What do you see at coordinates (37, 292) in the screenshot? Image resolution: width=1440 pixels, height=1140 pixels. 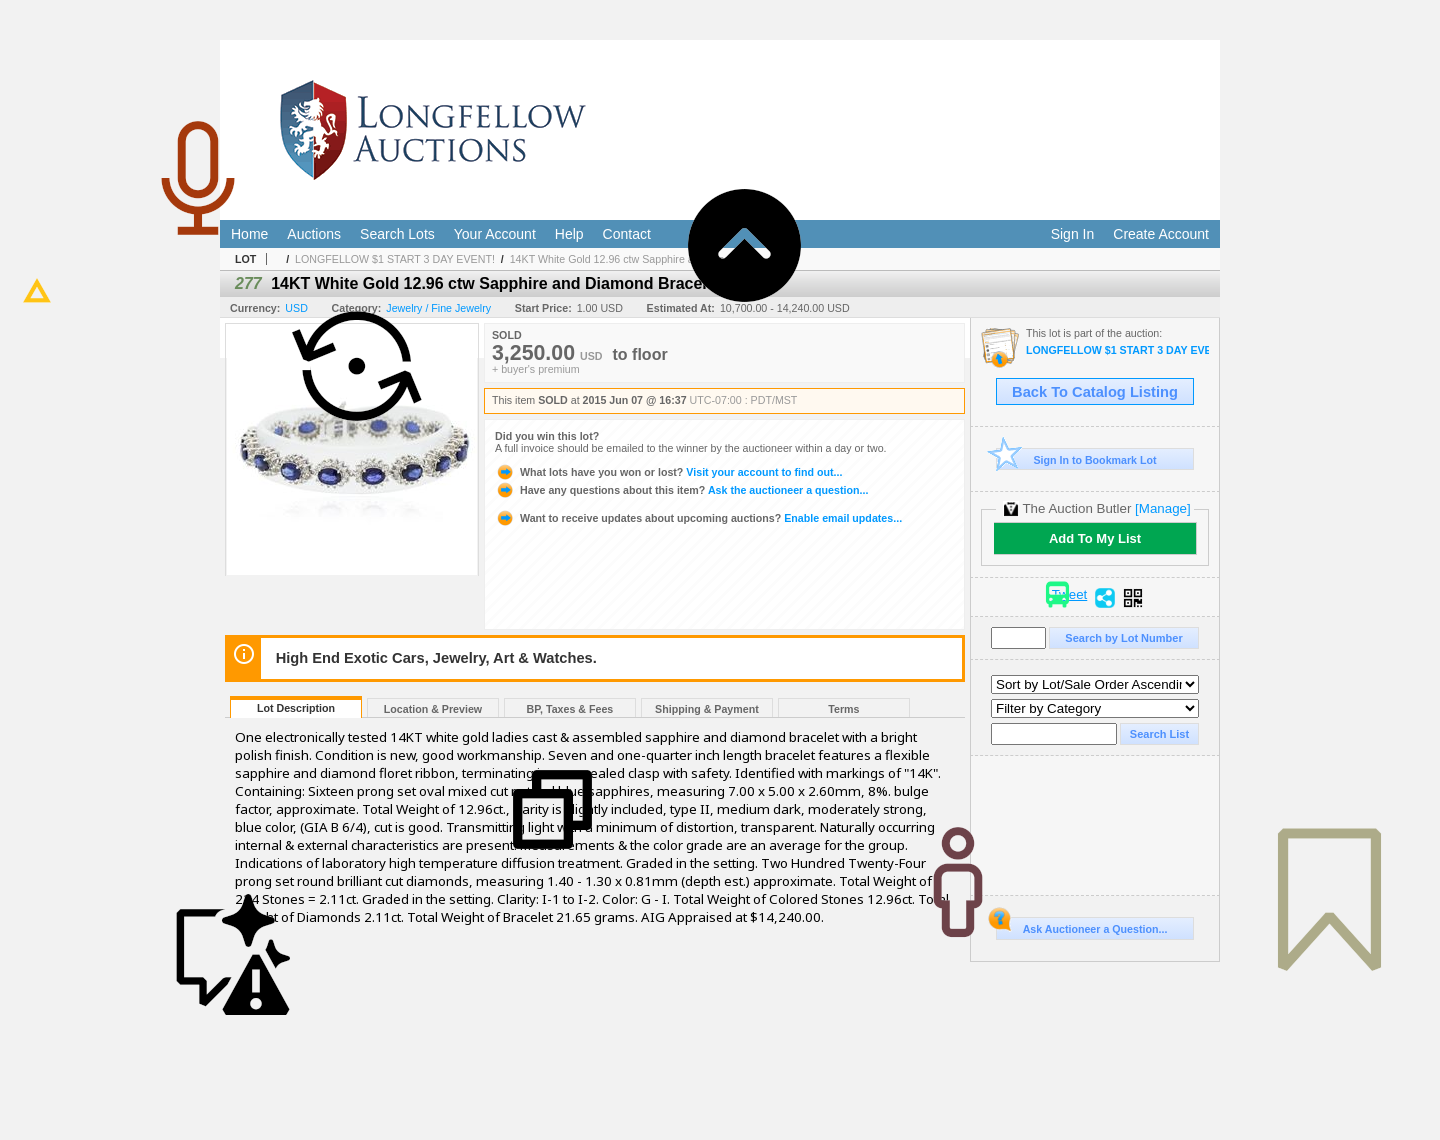 I see `unverified function breakpoint in debug mode` at bounding box center [37, 292].